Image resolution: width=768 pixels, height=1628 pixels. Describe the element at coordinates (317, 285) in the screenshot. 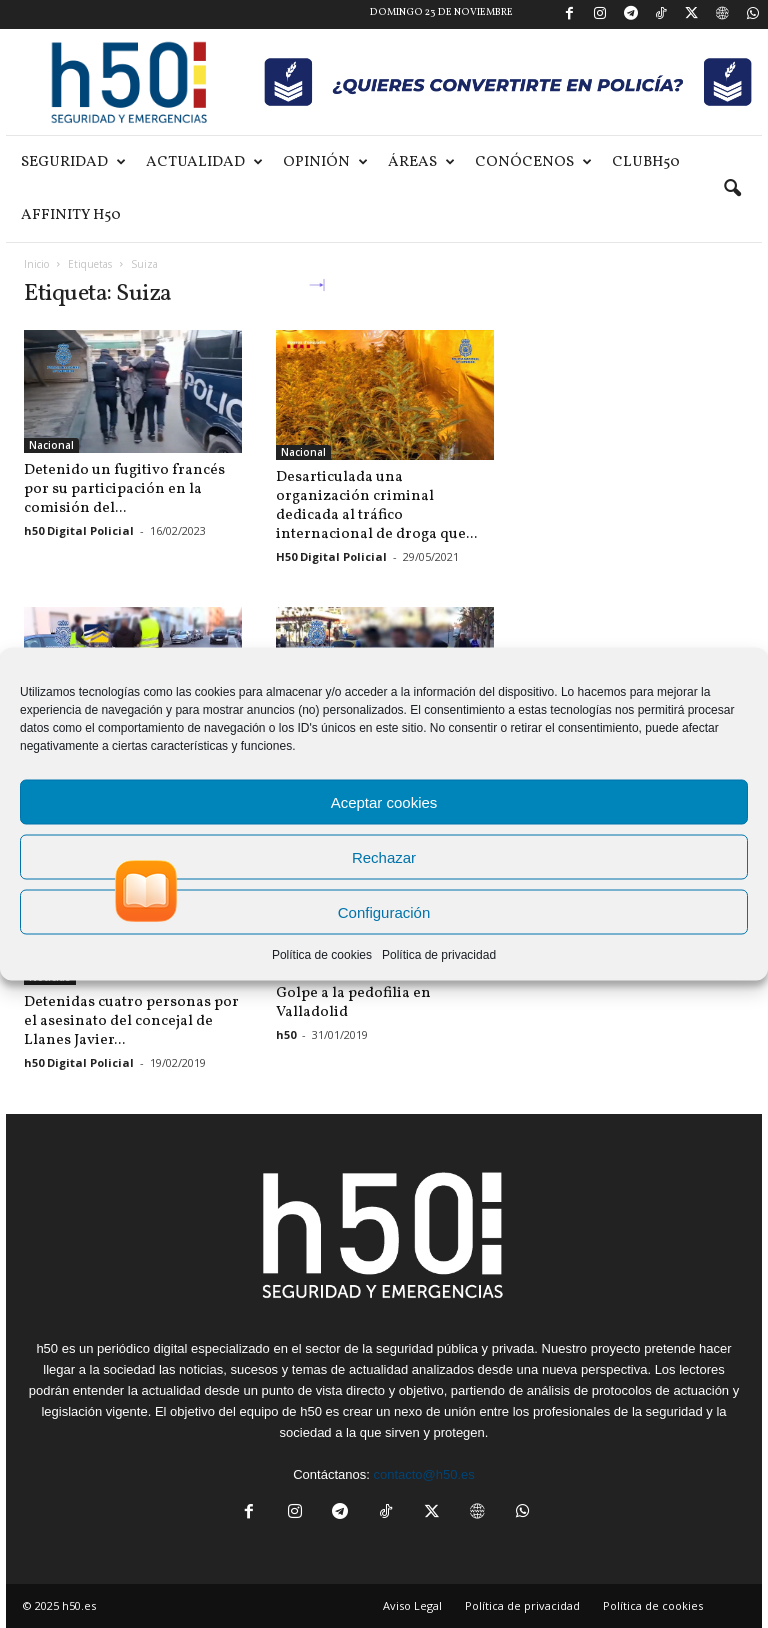

I see `skip to the last item in a list or queue` at that location.